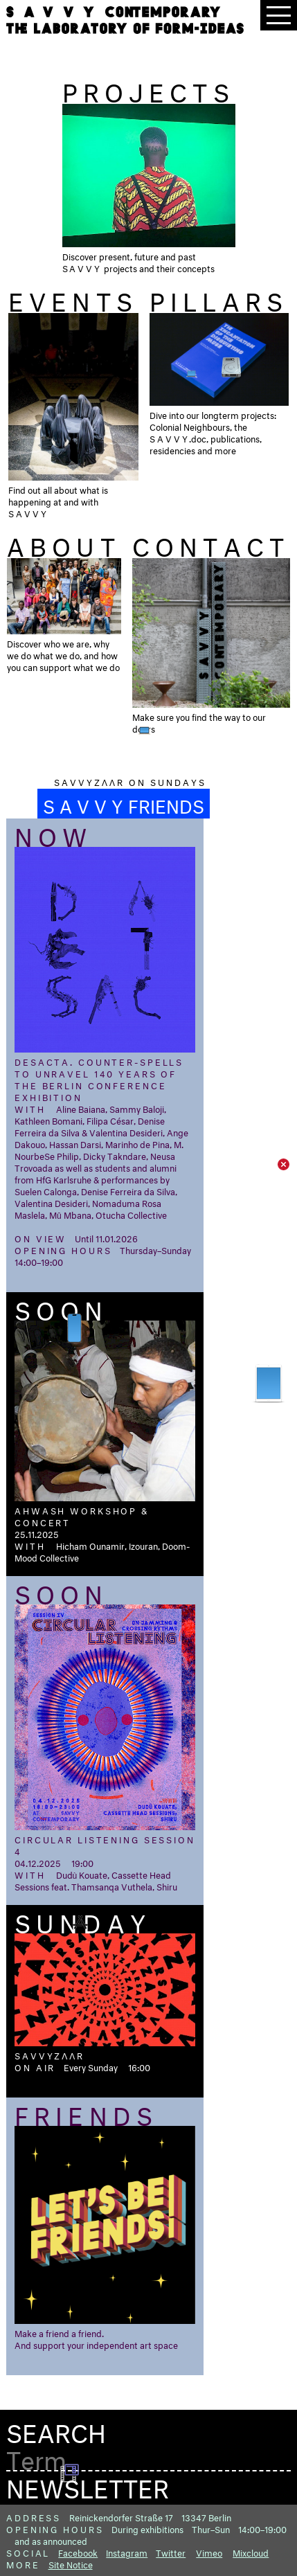 The width and height of the screenshot is (297, 2576). Describe the element at coordinates (69, 2473) in the screenshot. I see `filter media library content` at that location.